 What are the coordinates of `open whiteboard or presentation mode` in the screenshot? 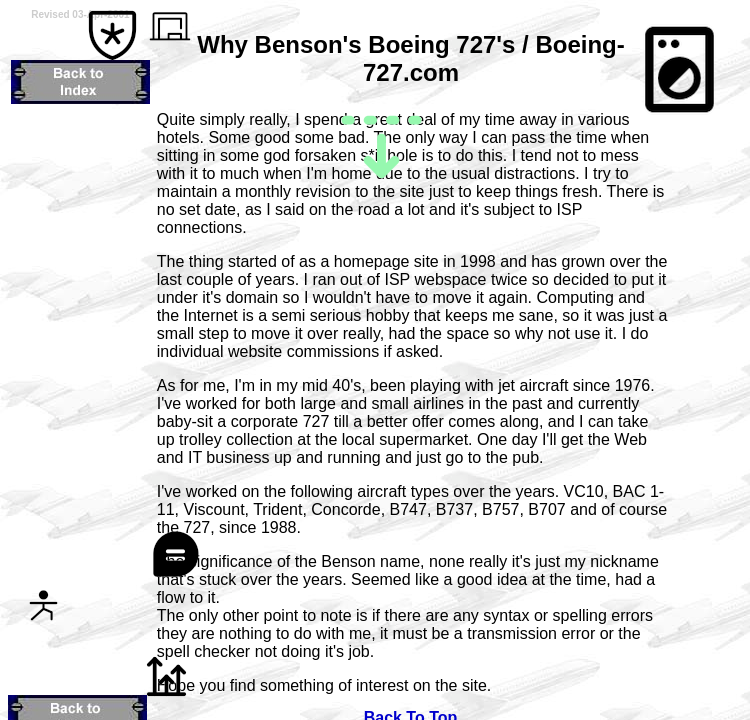 It's located at (170, 27).